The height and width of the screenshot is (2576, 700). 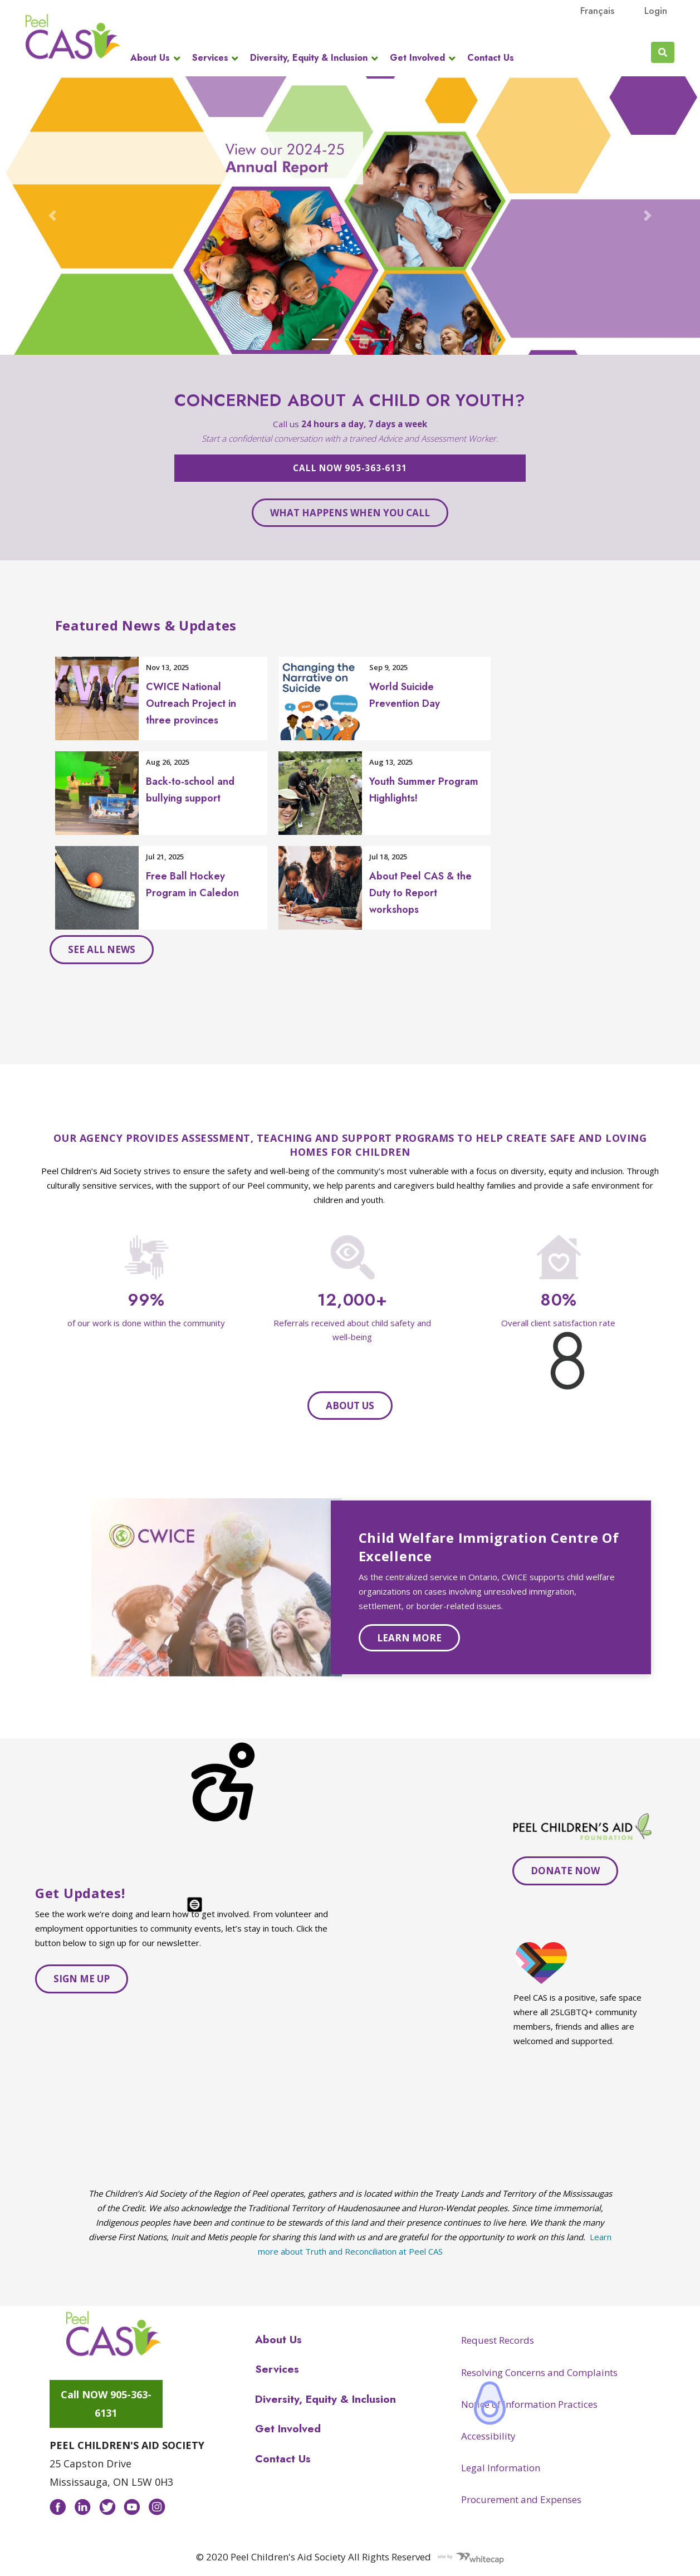 What do you see at coordinates (194, 1904) in the screenshot?
I see `access climate control settings` at bounding box center [194, 1904].